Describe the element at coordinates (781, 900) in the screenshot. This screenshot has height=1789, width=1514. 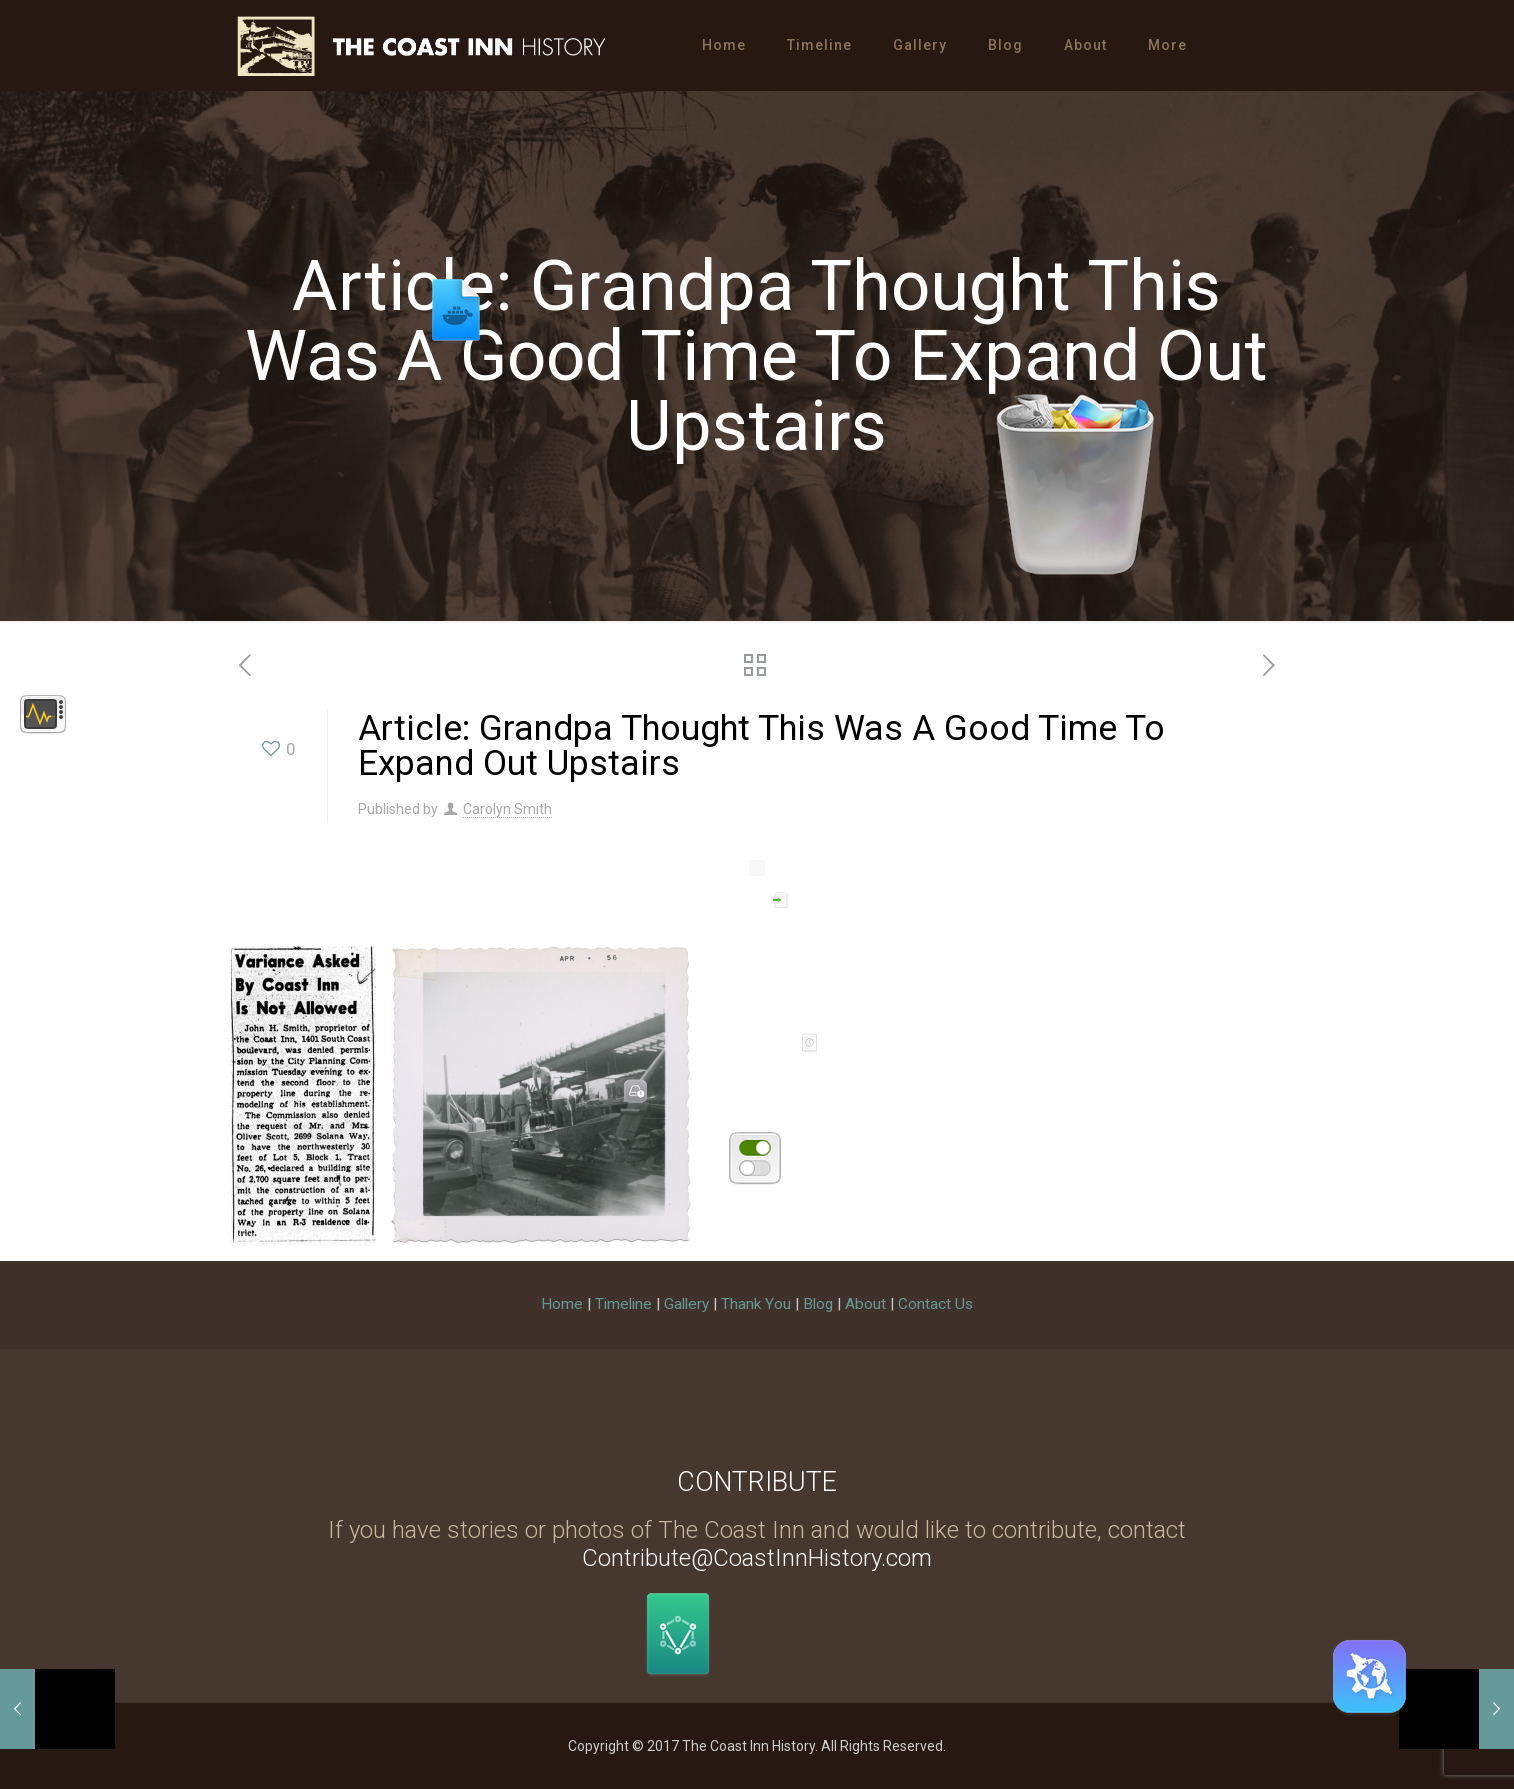
I see `import a document or file` at that location.